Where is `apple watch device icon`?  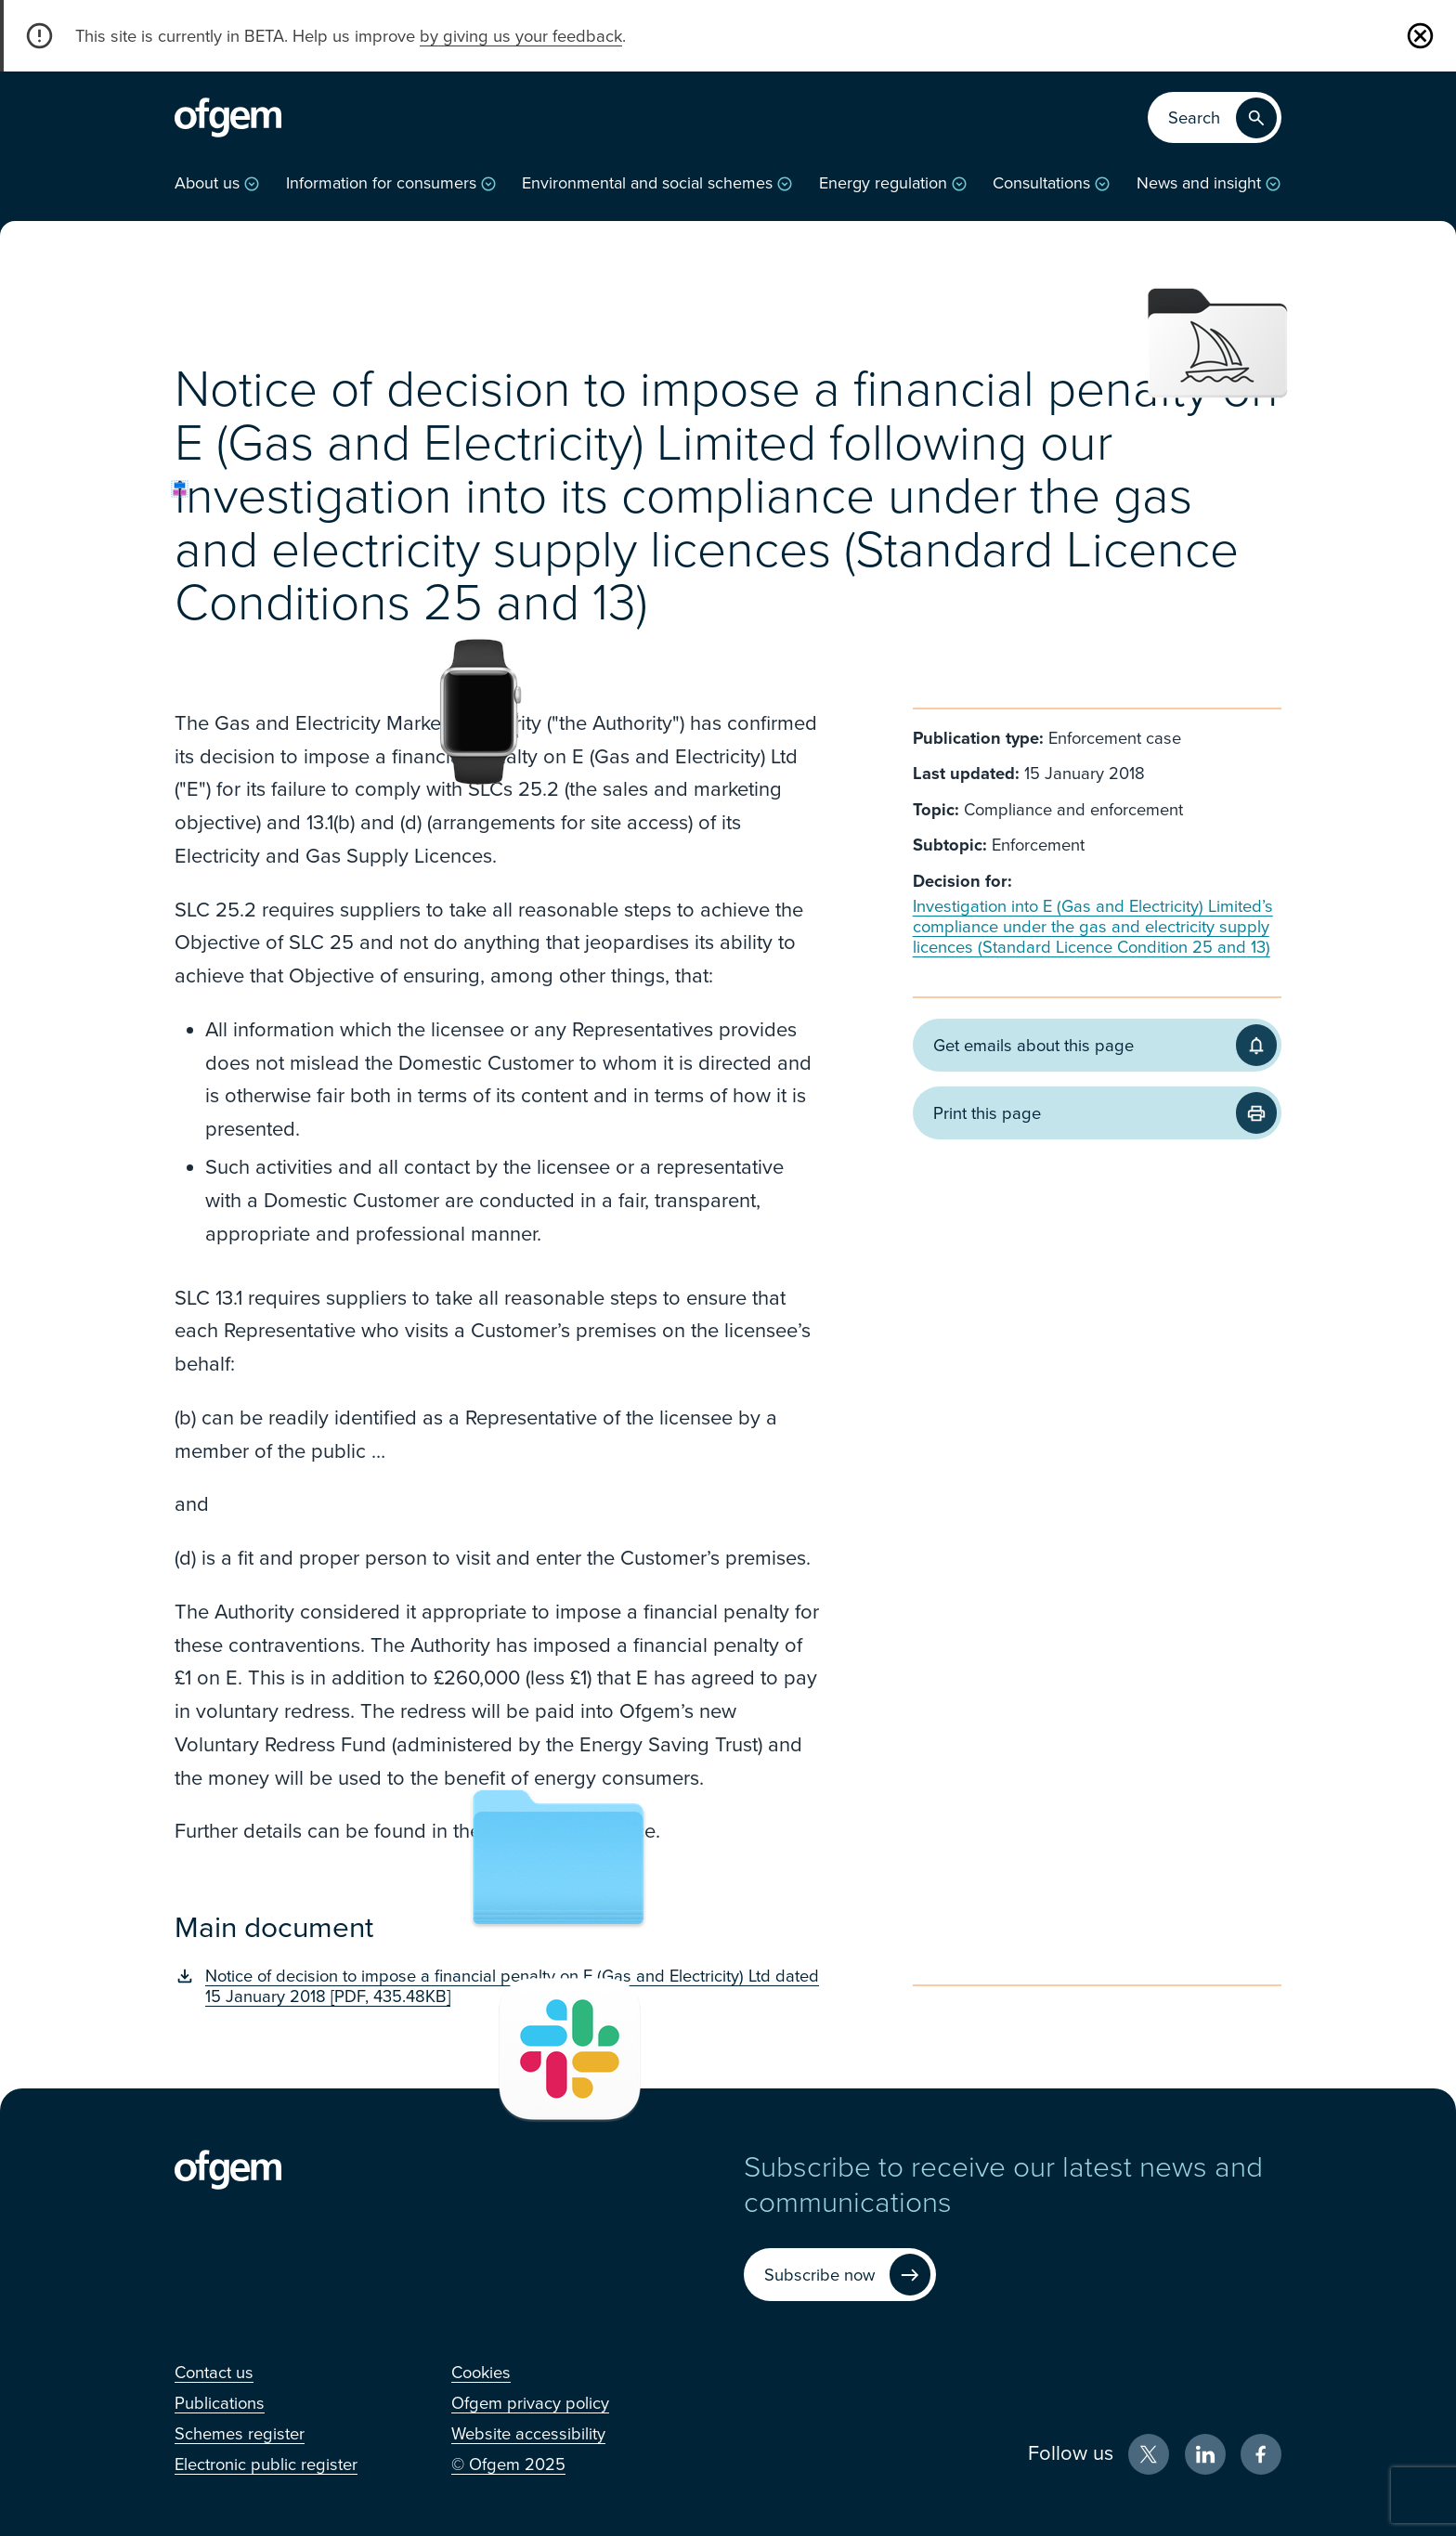 apple watch device icon is located at coordinates (478, 711).